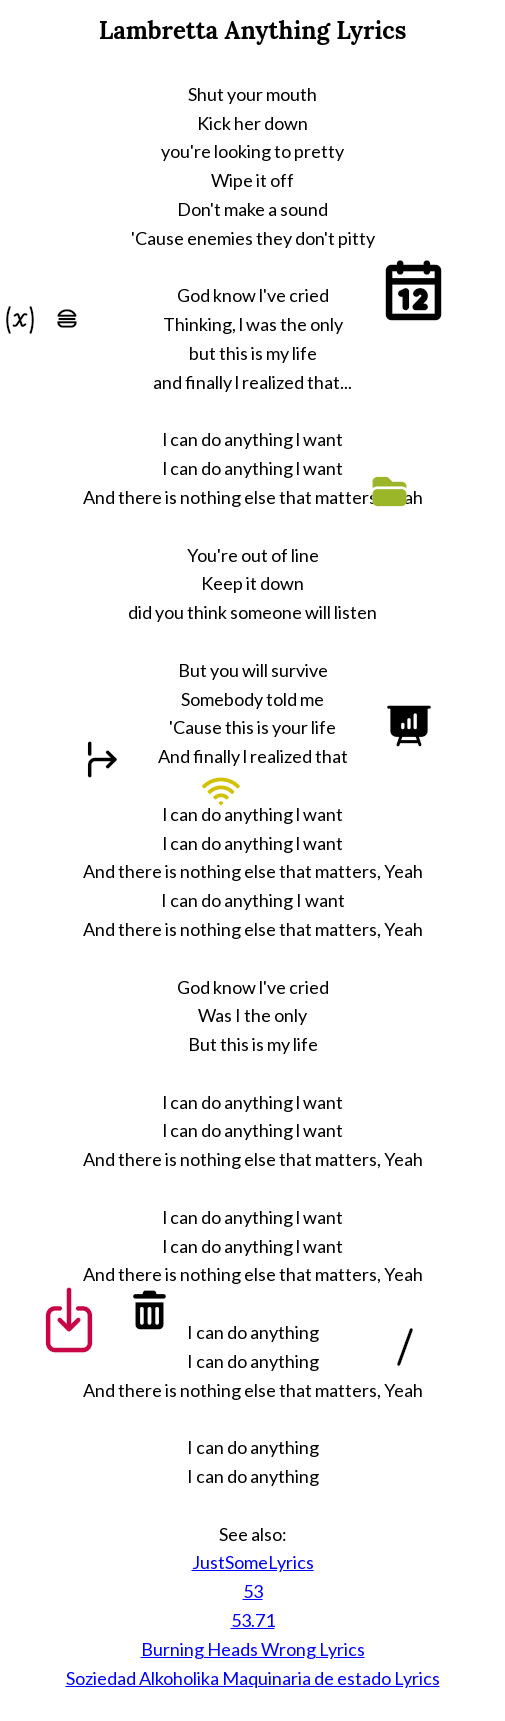  What do you see at coordinates (221, 792) in the screenshot?
I see `indicates active wifi connection` at bounding box center [221, 792].